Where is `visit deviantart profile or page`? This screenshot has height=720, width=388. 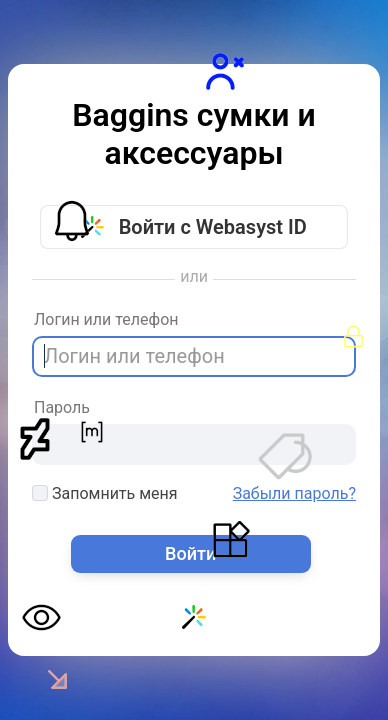 visit deviantart profile or page is located at coordinates (35, 439).